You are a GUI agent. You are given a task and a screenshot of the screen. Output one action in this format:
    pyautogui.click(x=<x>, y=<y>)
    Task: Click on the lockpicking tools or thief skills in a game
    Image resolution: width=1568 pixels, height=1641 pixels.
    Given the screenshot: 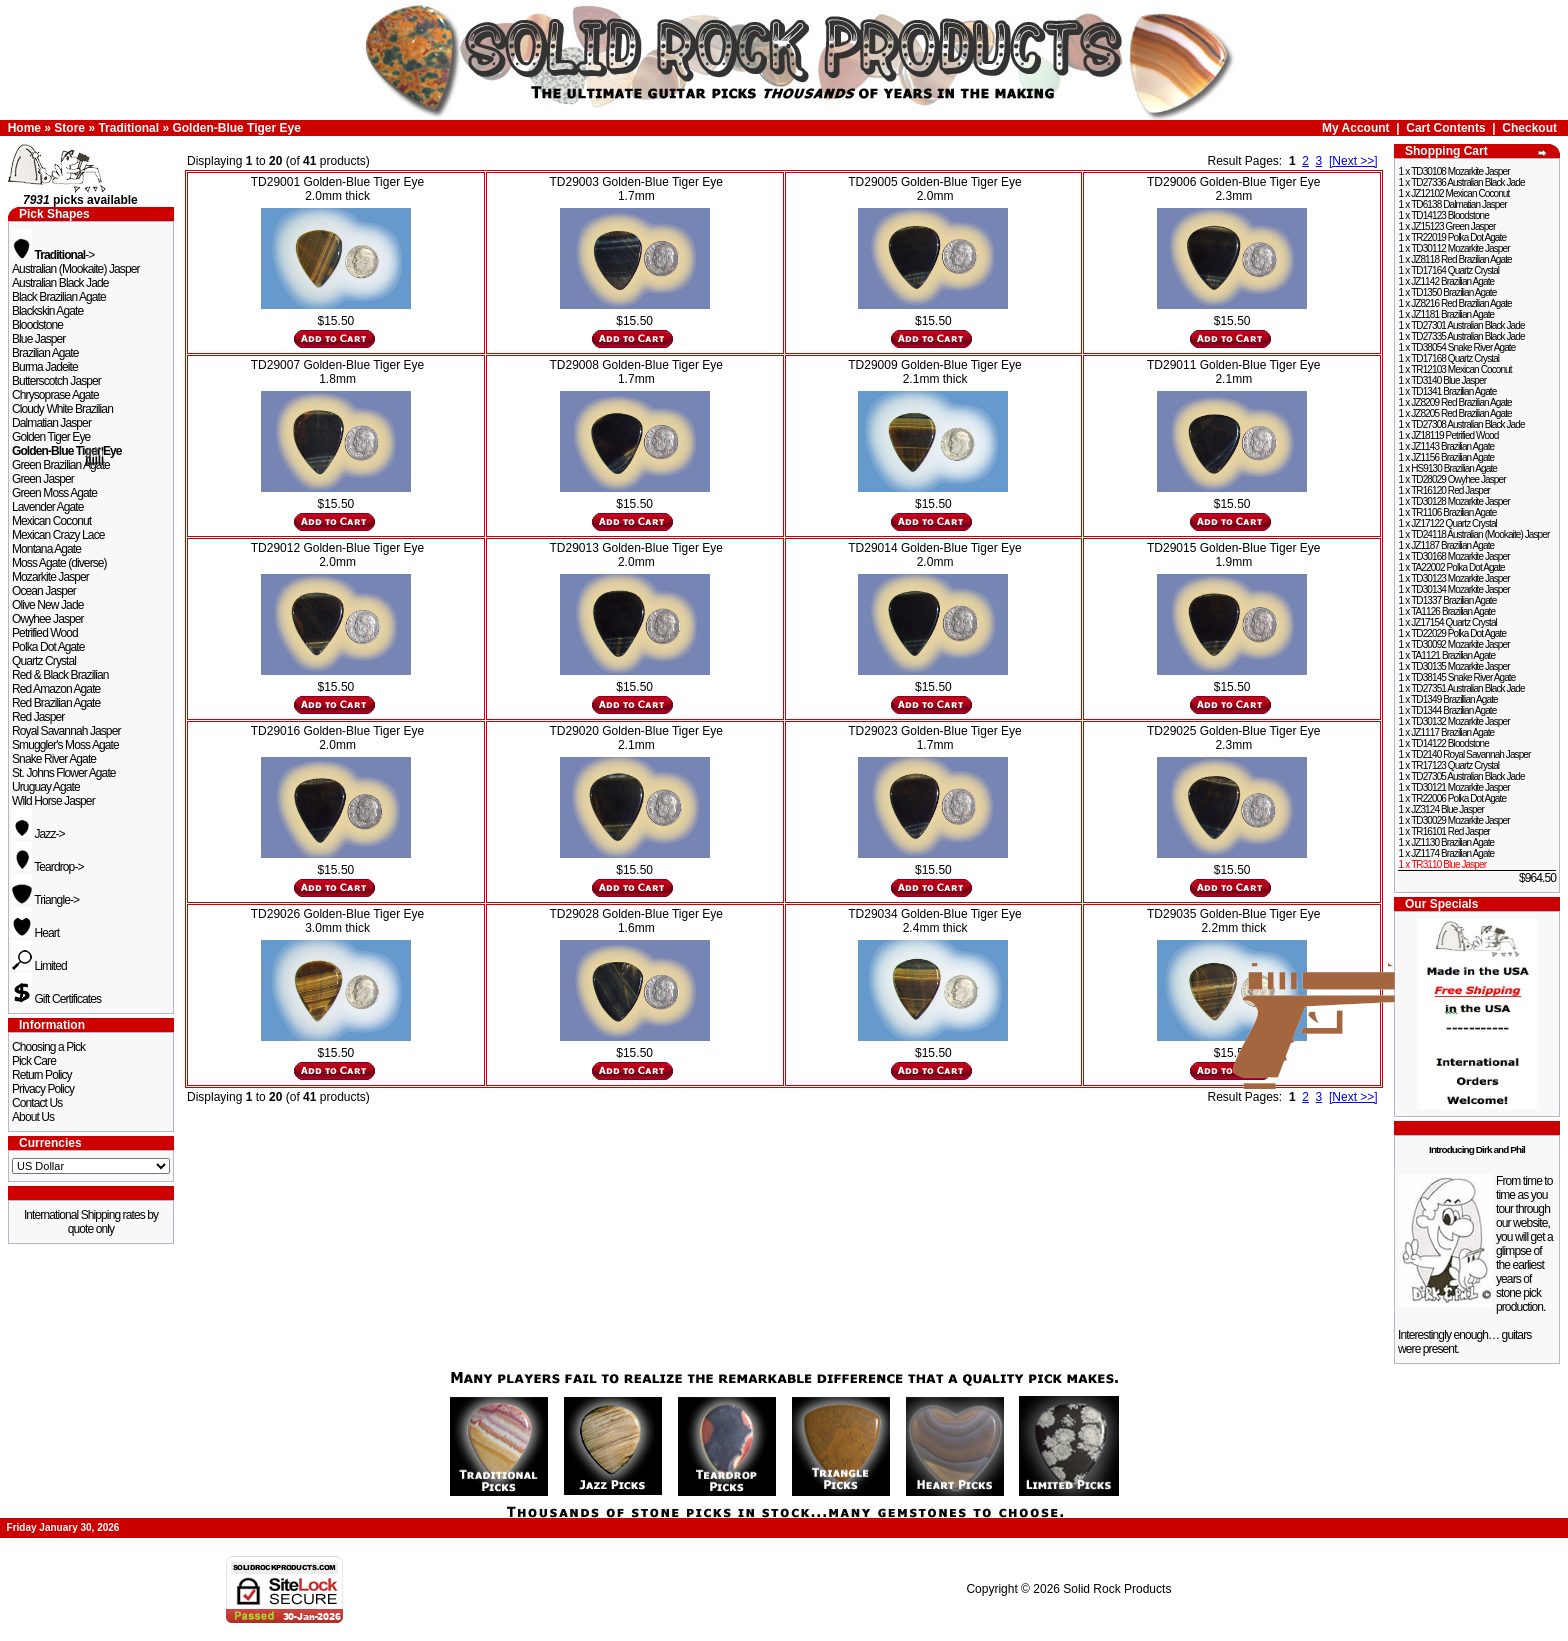 What is the action you would take?
    pyautogui.click(x=95, y=456)
    